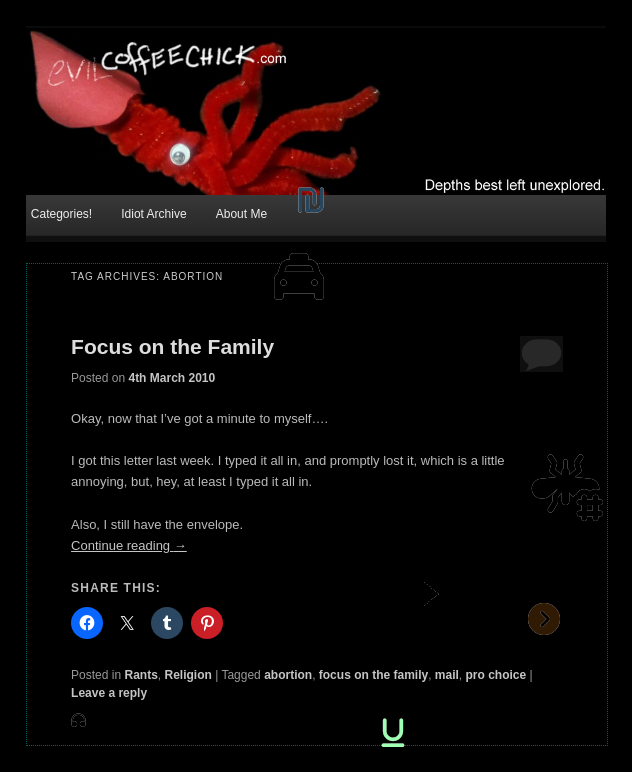 Image resolution: width=632 pixels, height=772 pixels. I want to click on indicates Israeli shekel currency, so click(311, 200).